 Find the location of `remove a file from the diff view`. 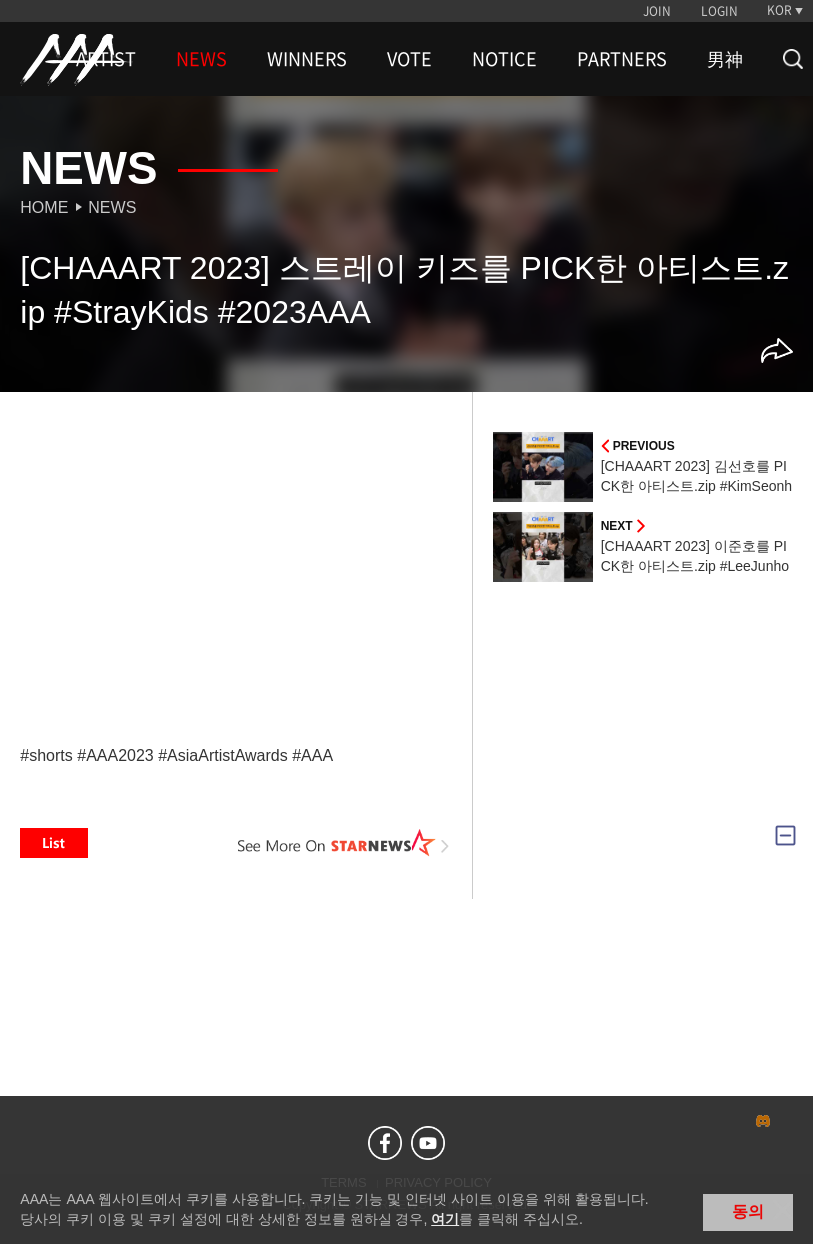

remove a file from the diff view is located at coordinates (785, 835).